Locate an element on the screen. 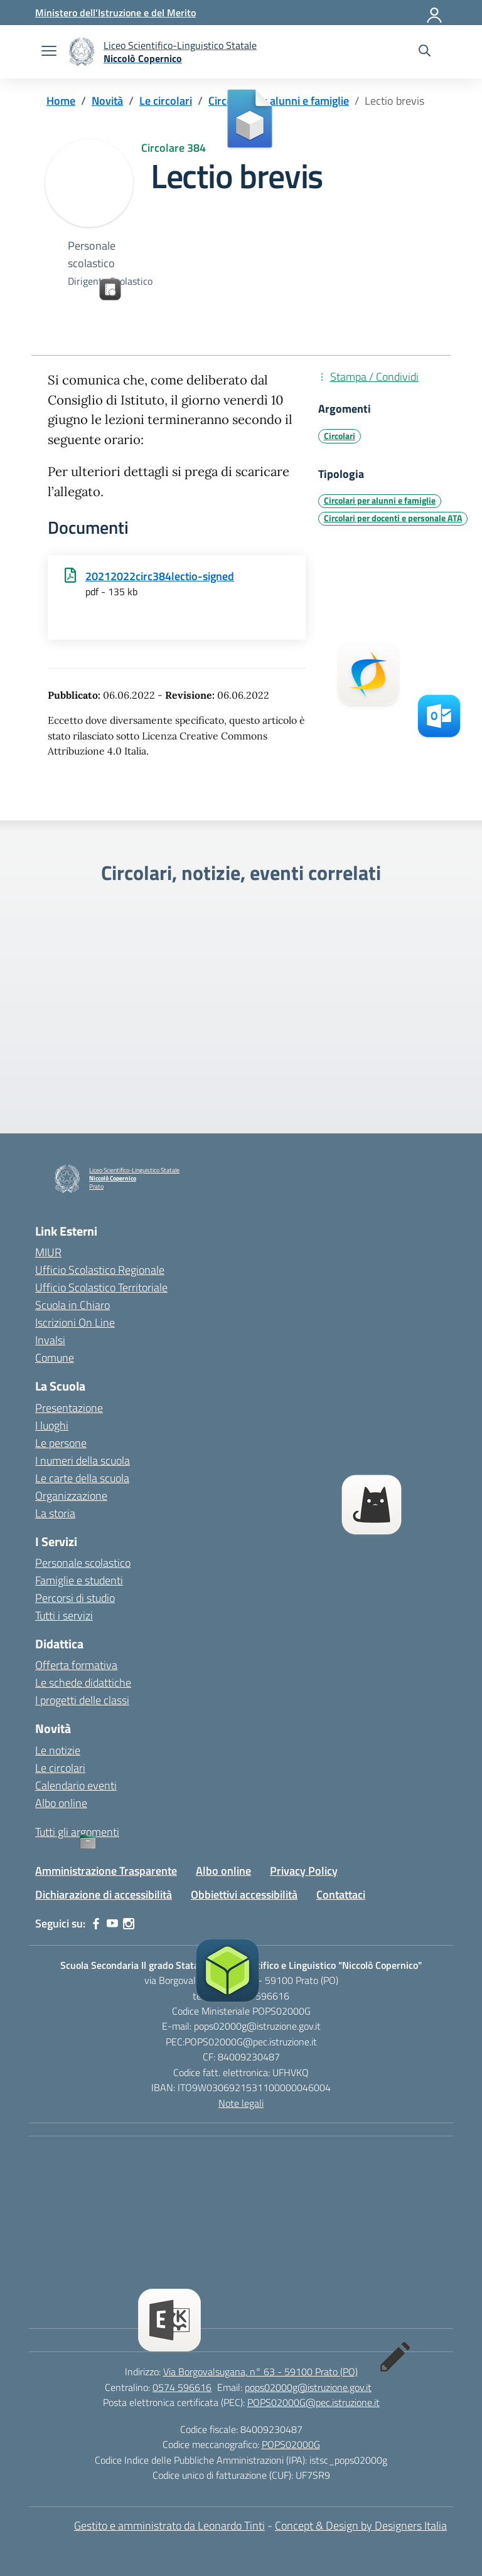 This screenshot has width=482, height=2576. a flatpak application package file is located at coordinates (250, 119).